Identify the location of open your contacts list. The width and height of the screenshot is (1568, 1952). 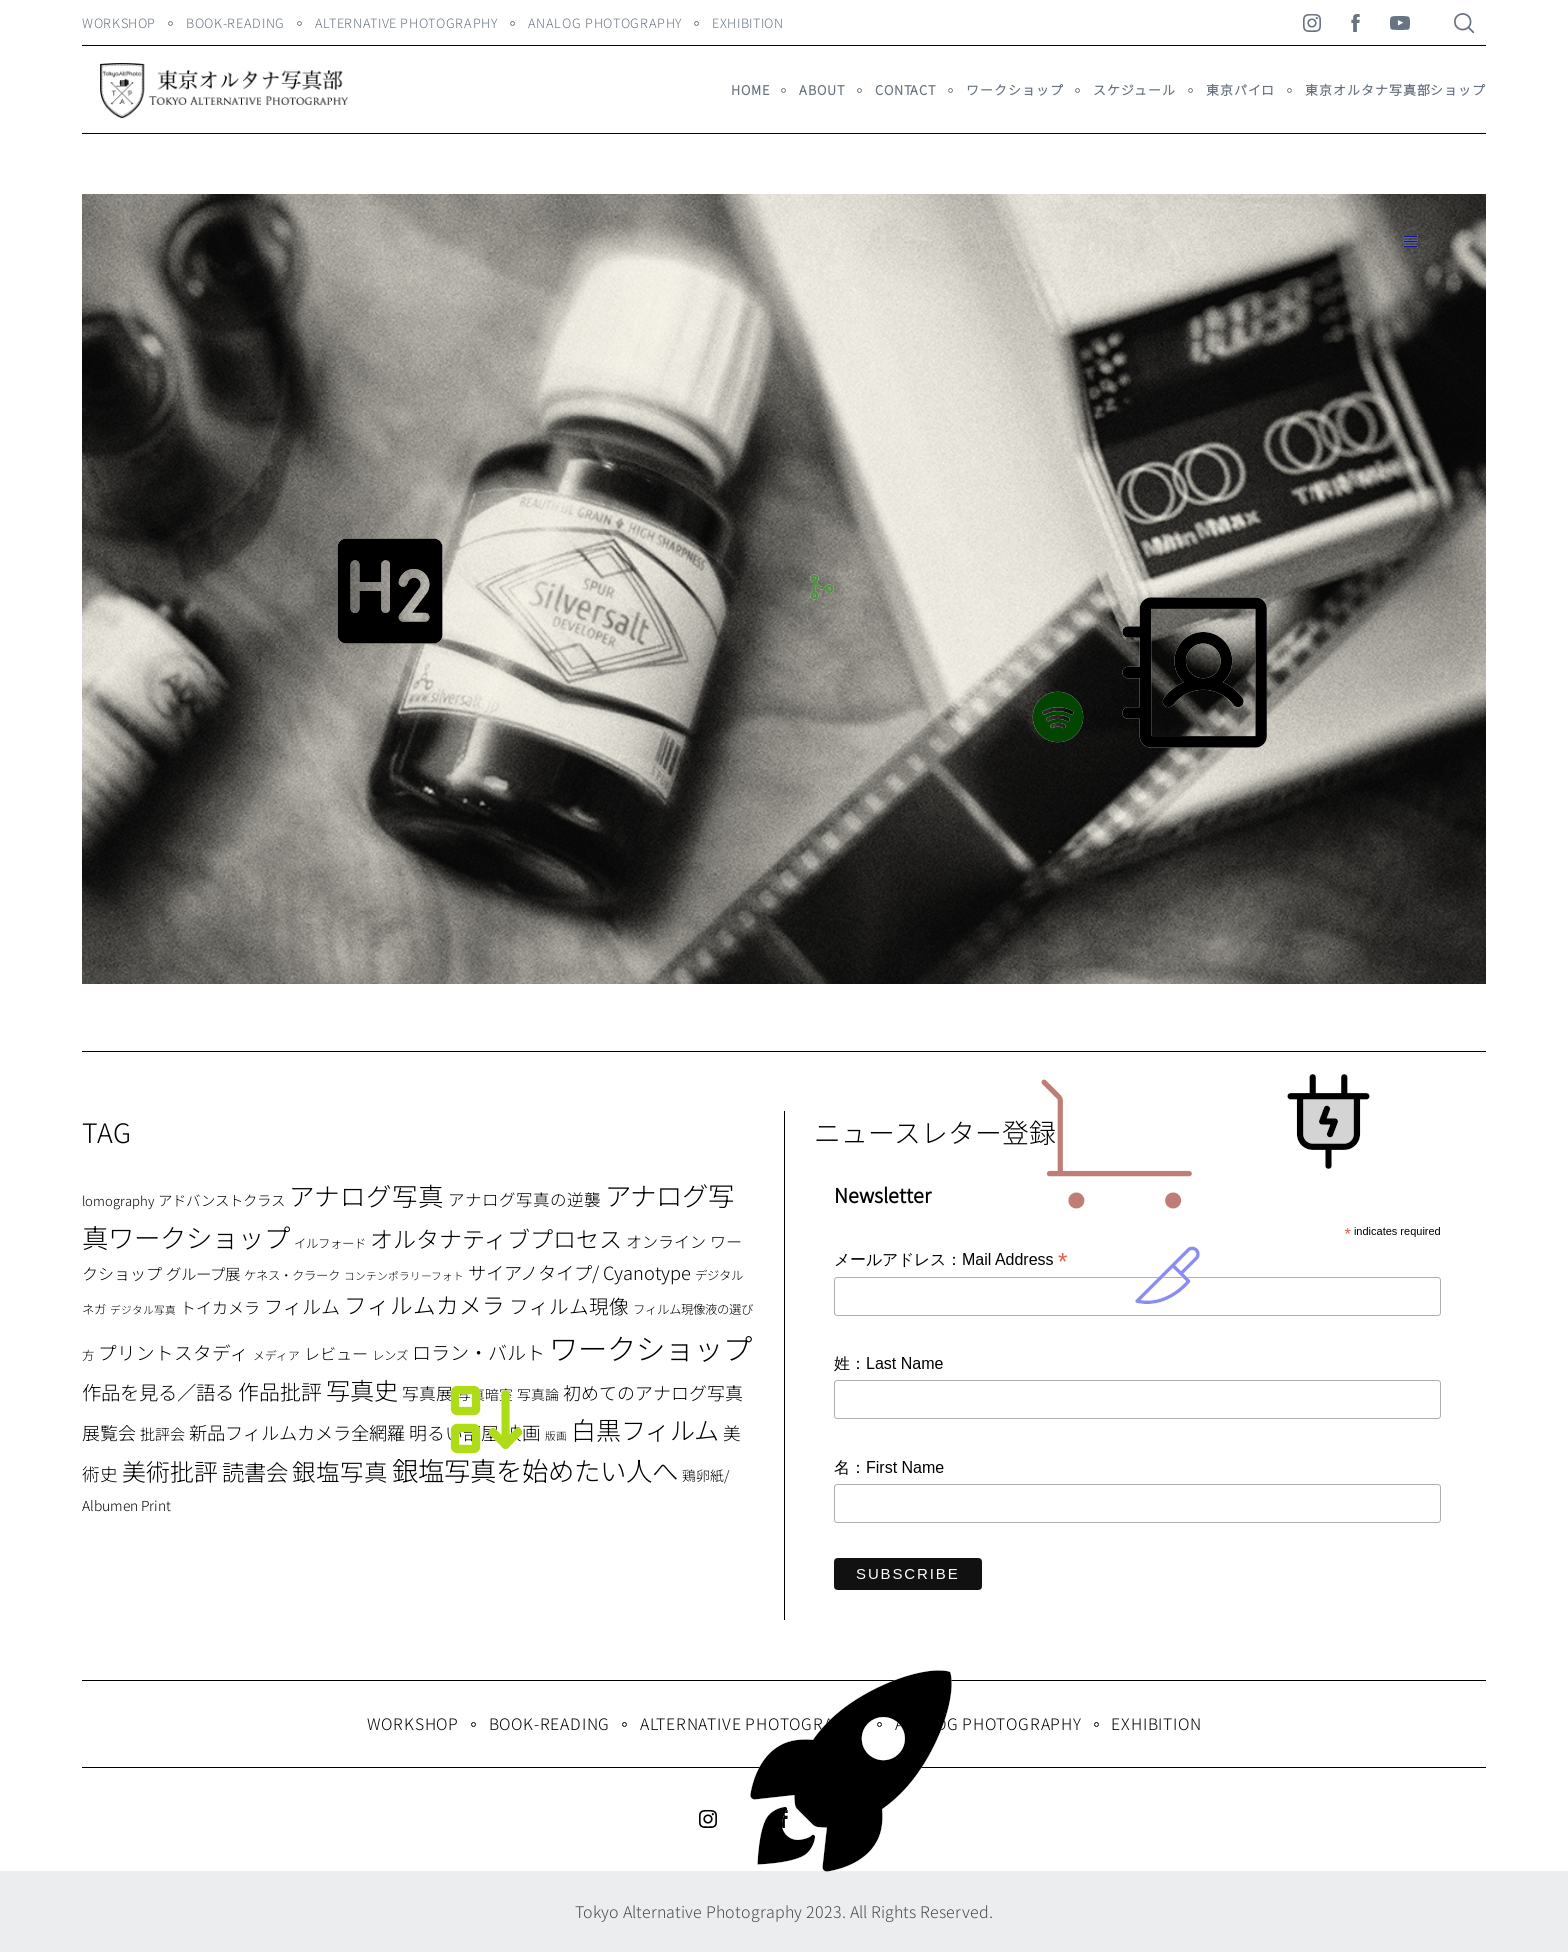
(1197, 672).